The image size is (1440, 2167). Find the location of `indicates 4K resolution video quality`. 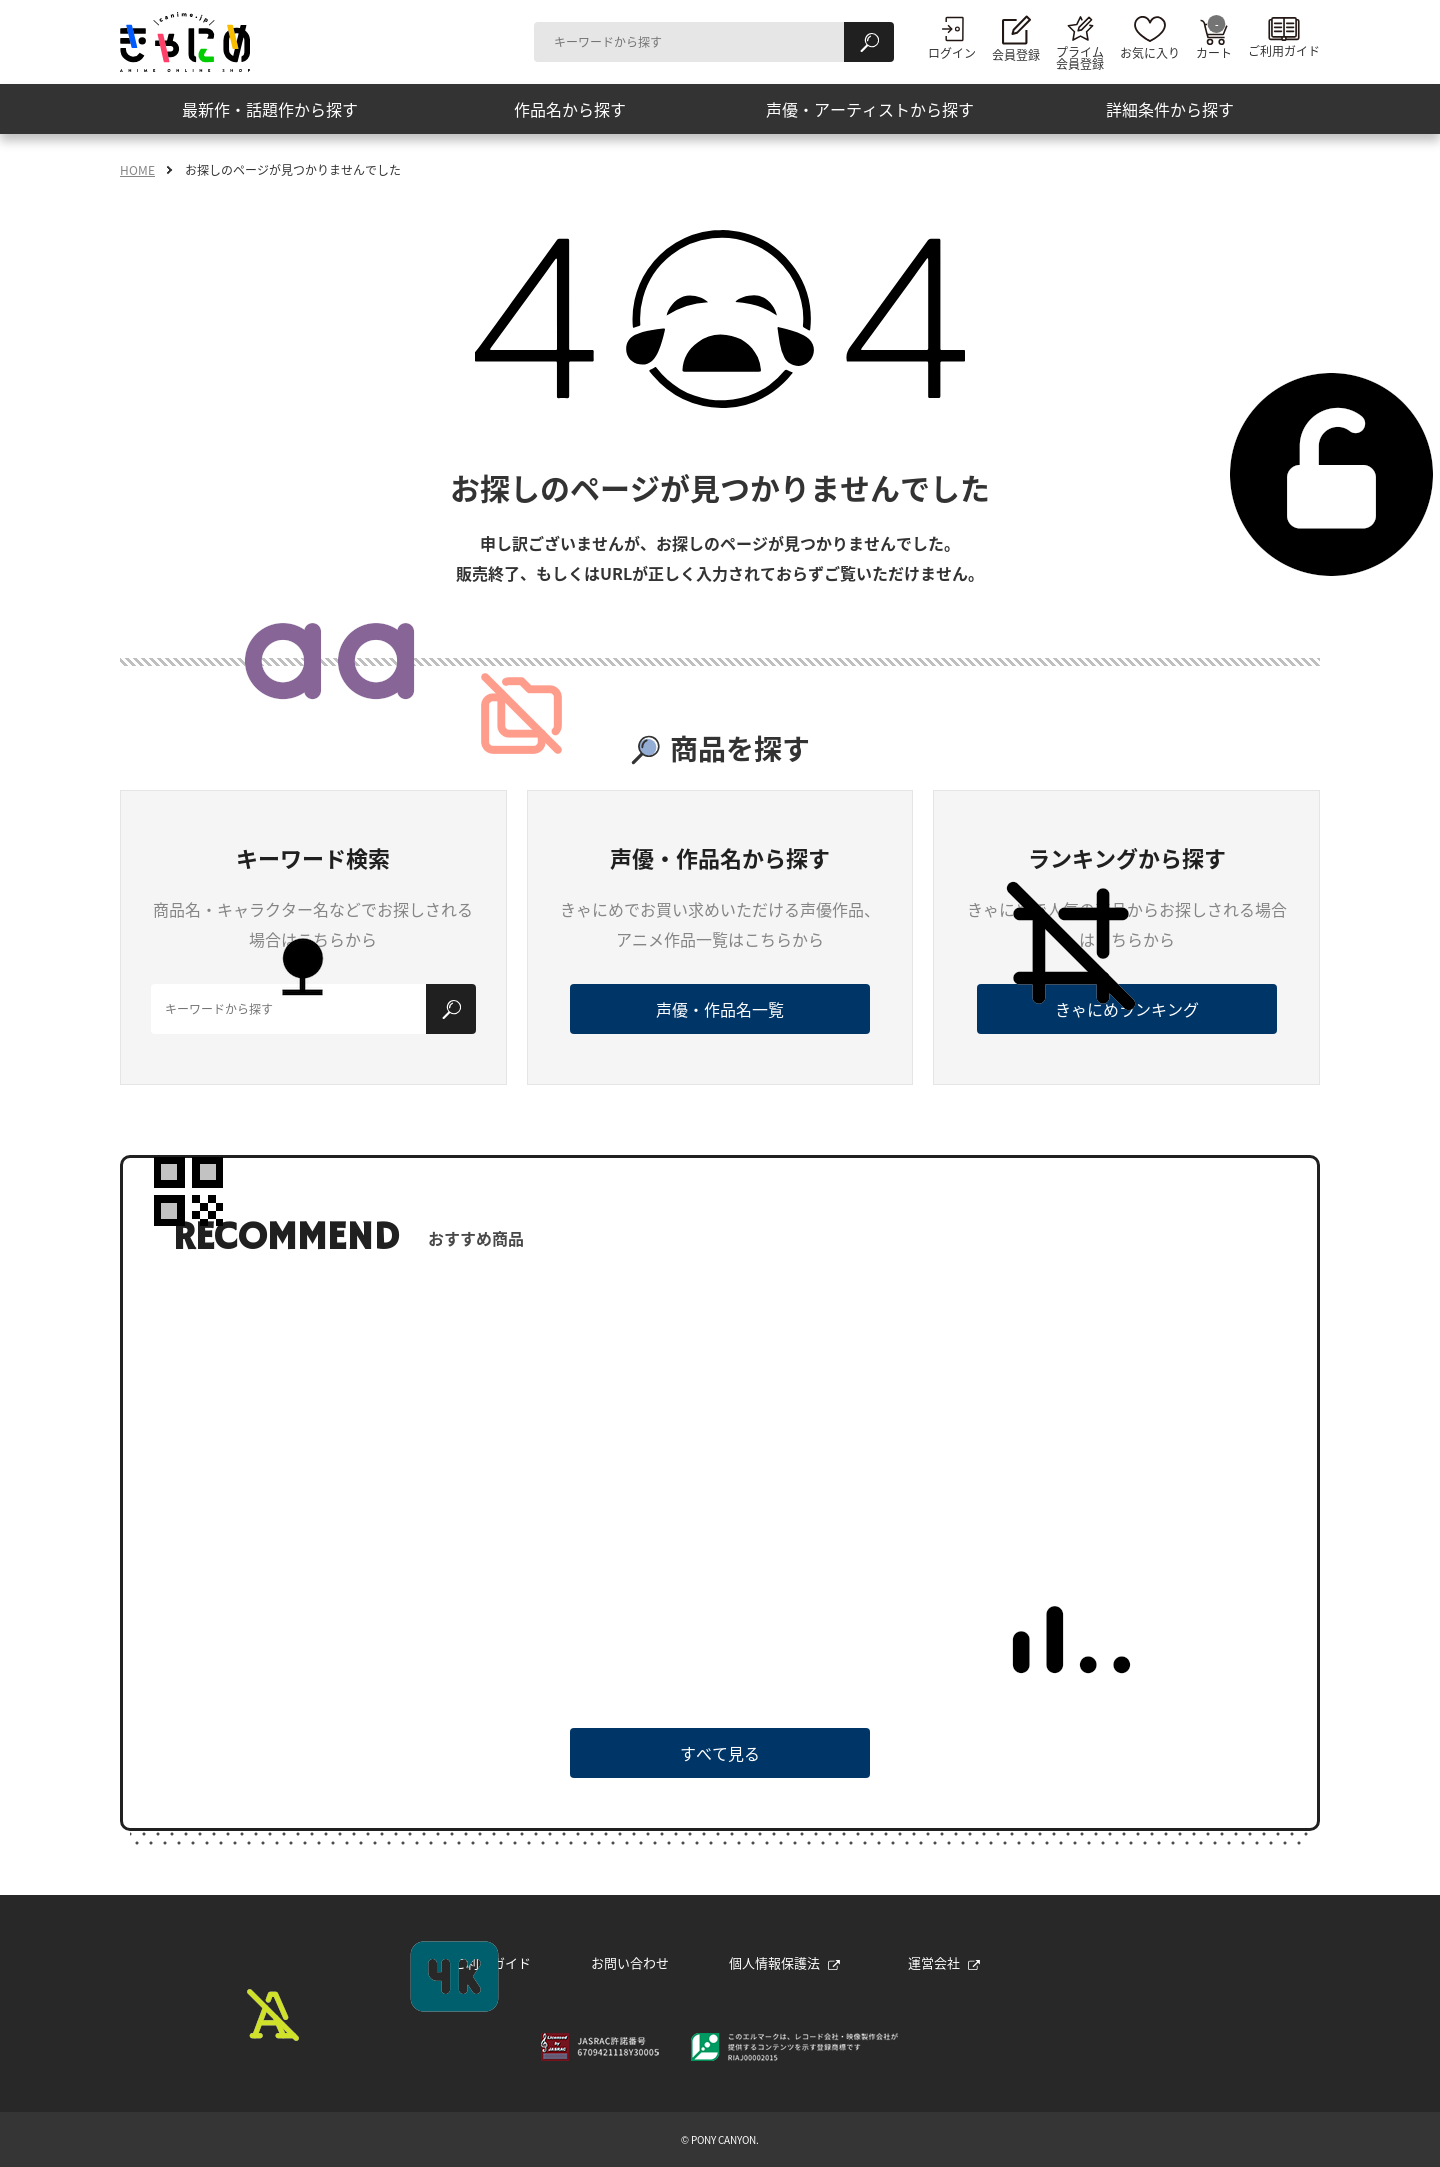

indicates 4K resolution video quality is located at coordinates (454, 1976).